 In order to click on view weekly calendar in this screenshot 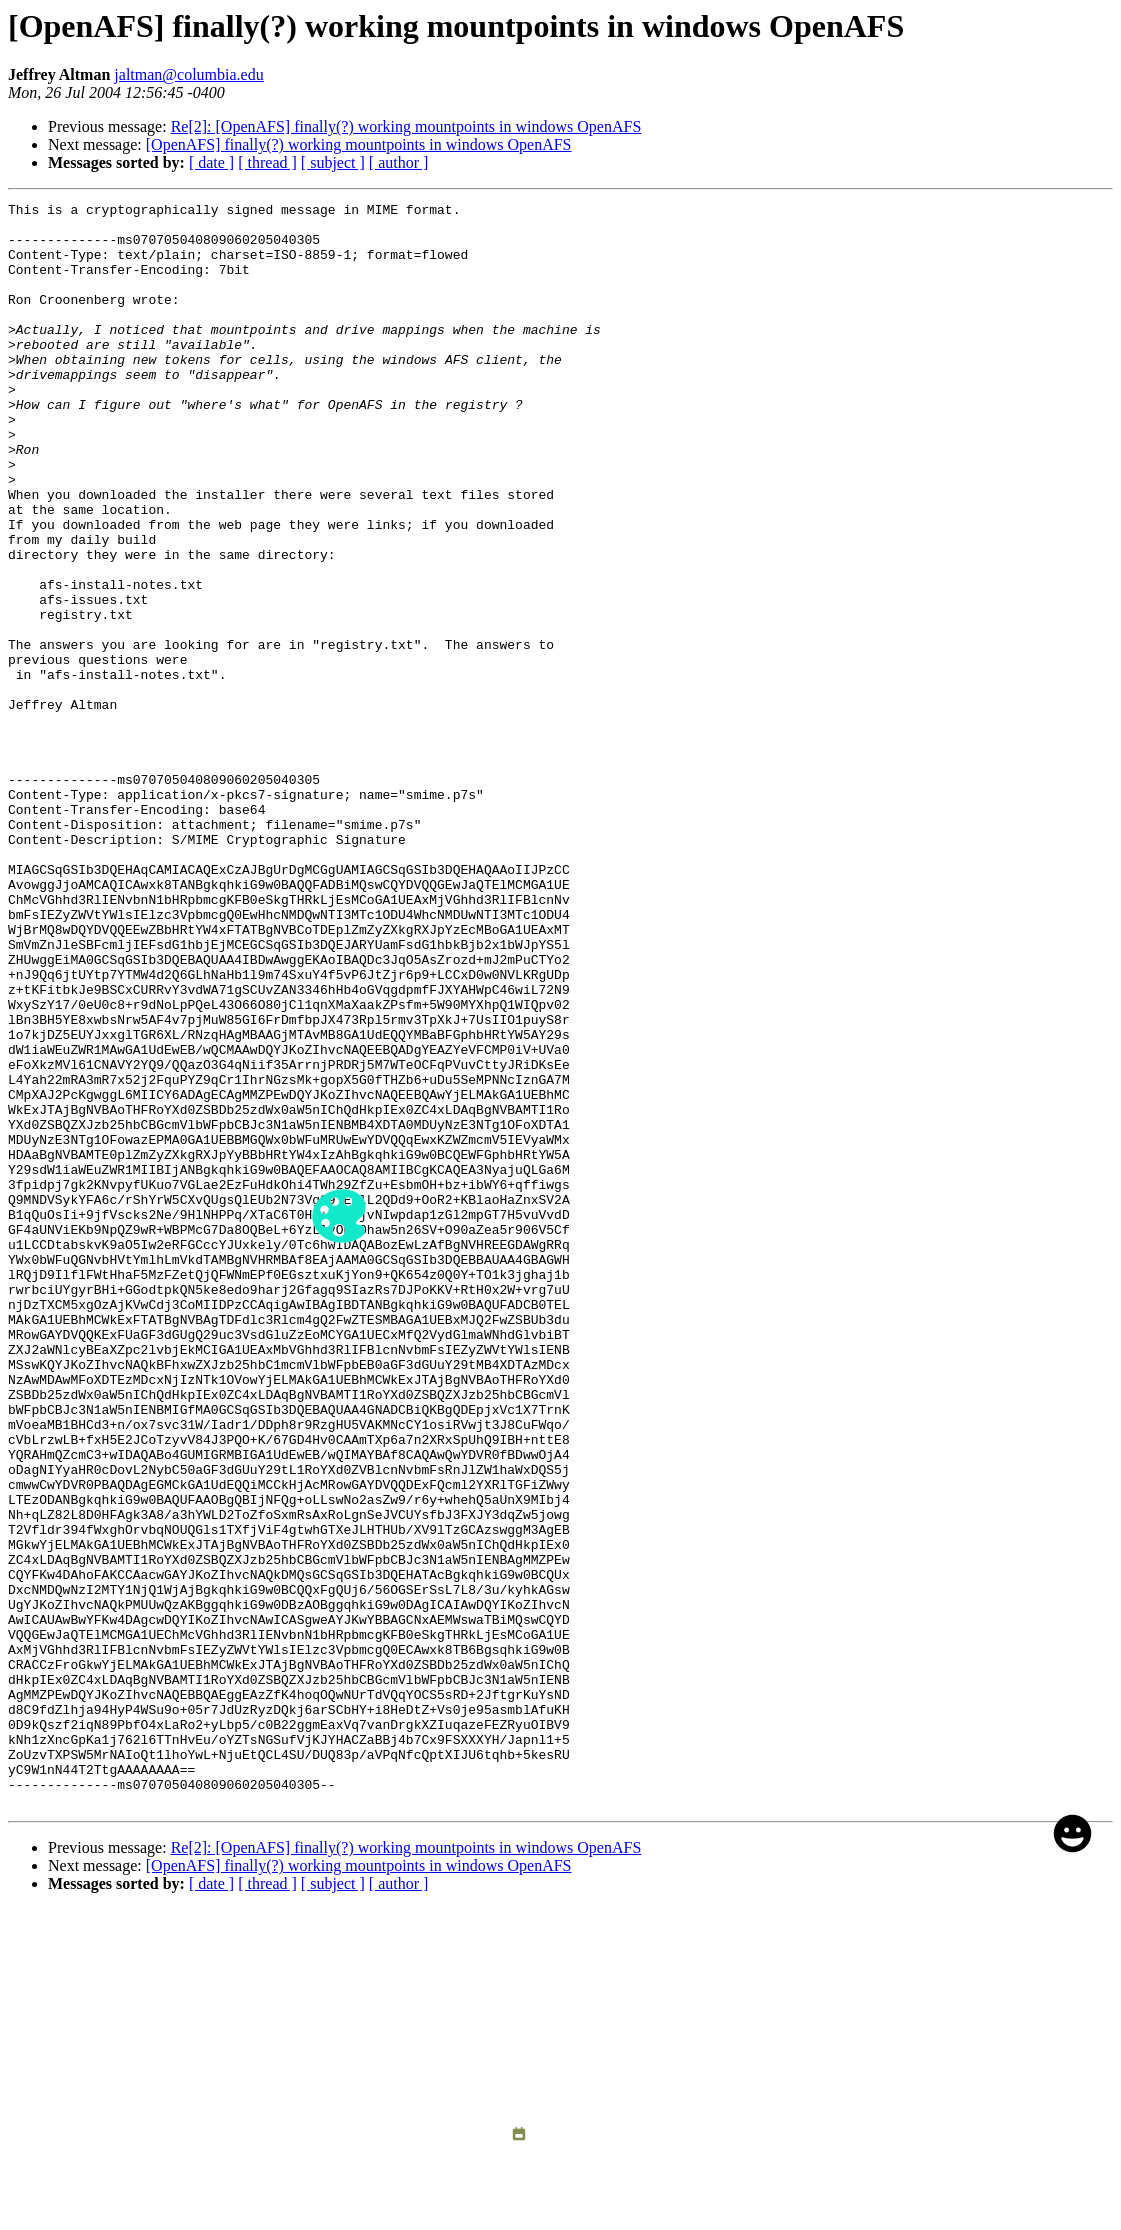, I will do `click(519, 2134)`.